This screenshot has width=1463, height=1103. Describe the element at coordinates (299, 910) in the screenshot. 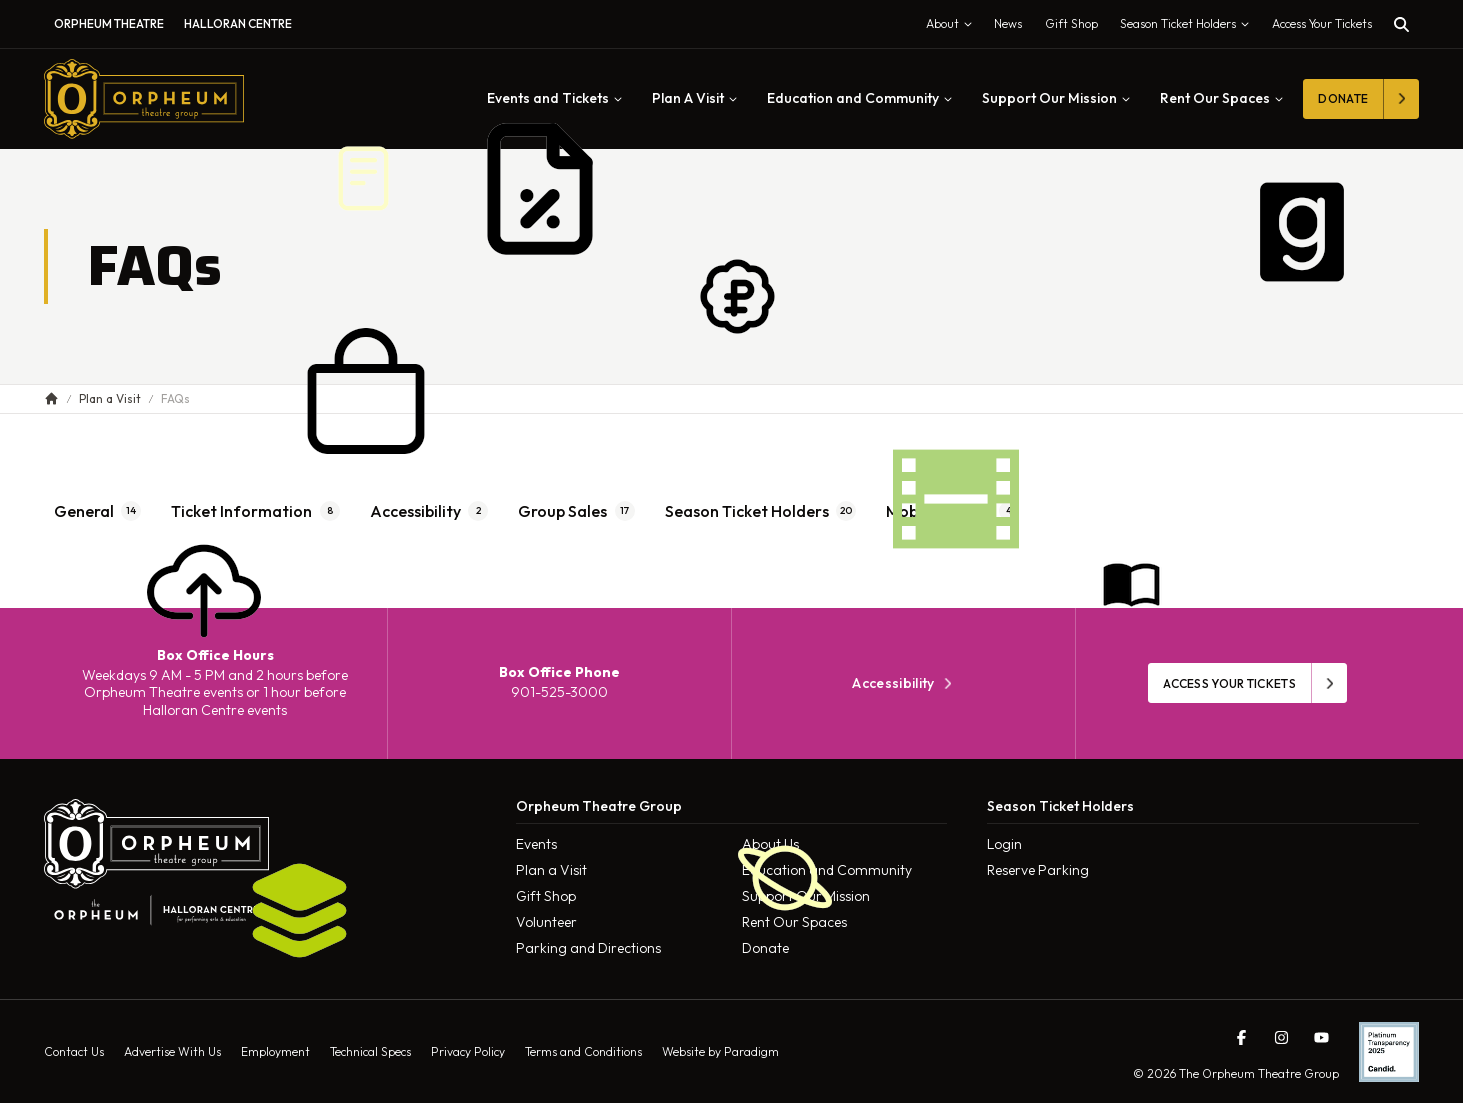

I see `view or manage layers` at that location.